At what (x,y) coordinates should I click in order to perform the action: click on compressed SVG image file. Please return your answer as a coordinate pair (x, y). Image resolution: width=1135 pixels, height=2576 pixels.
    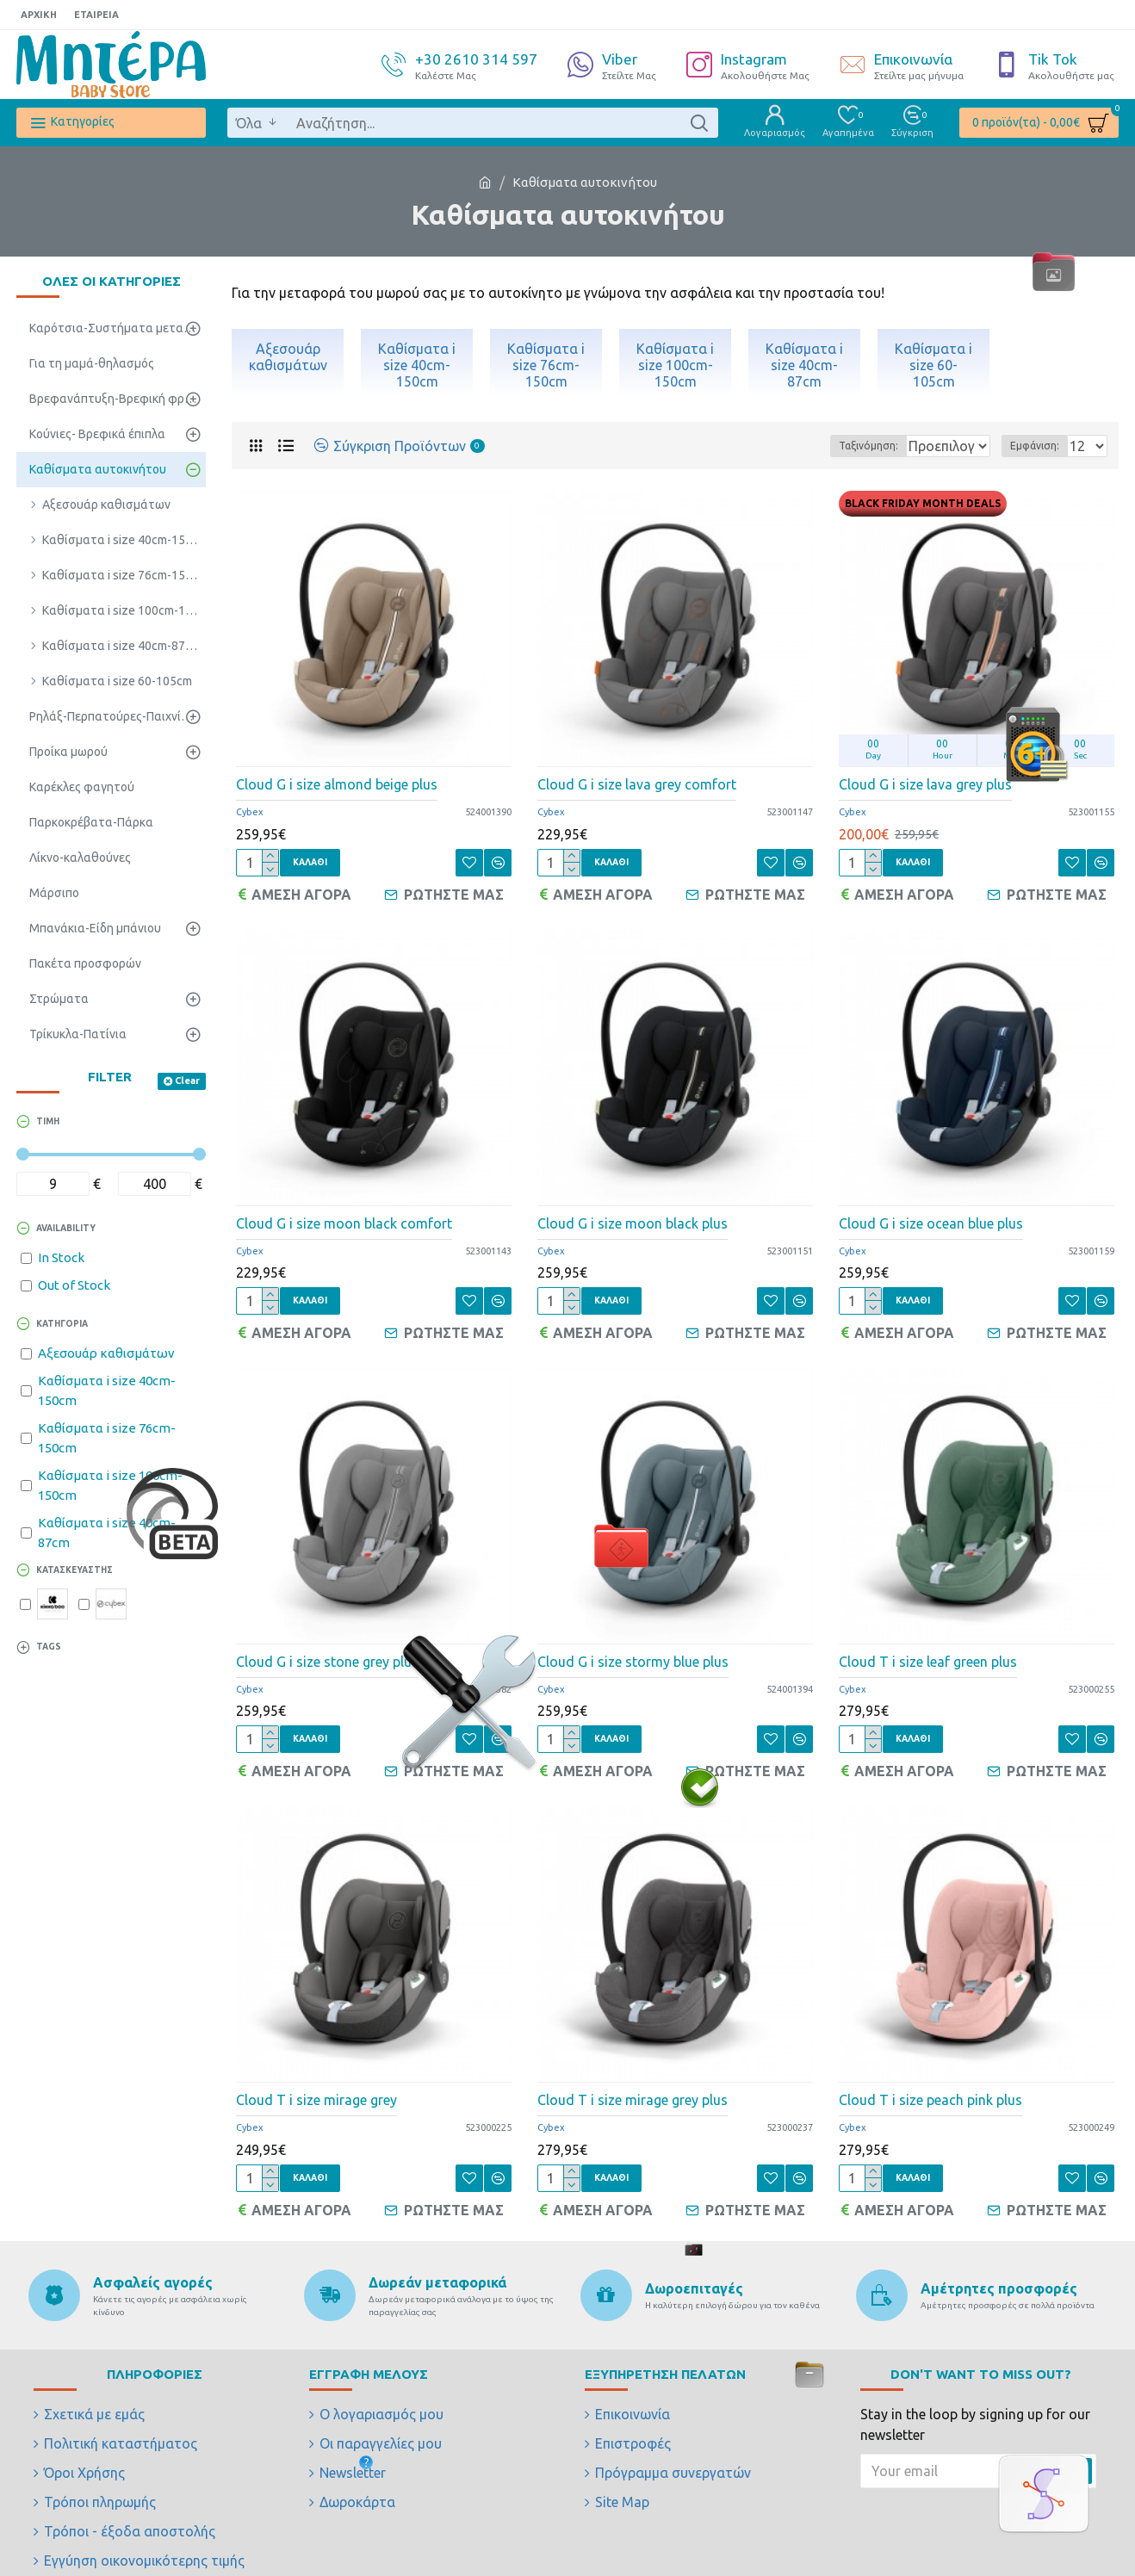
    Looking at the image, I should click on (1044, 2491).